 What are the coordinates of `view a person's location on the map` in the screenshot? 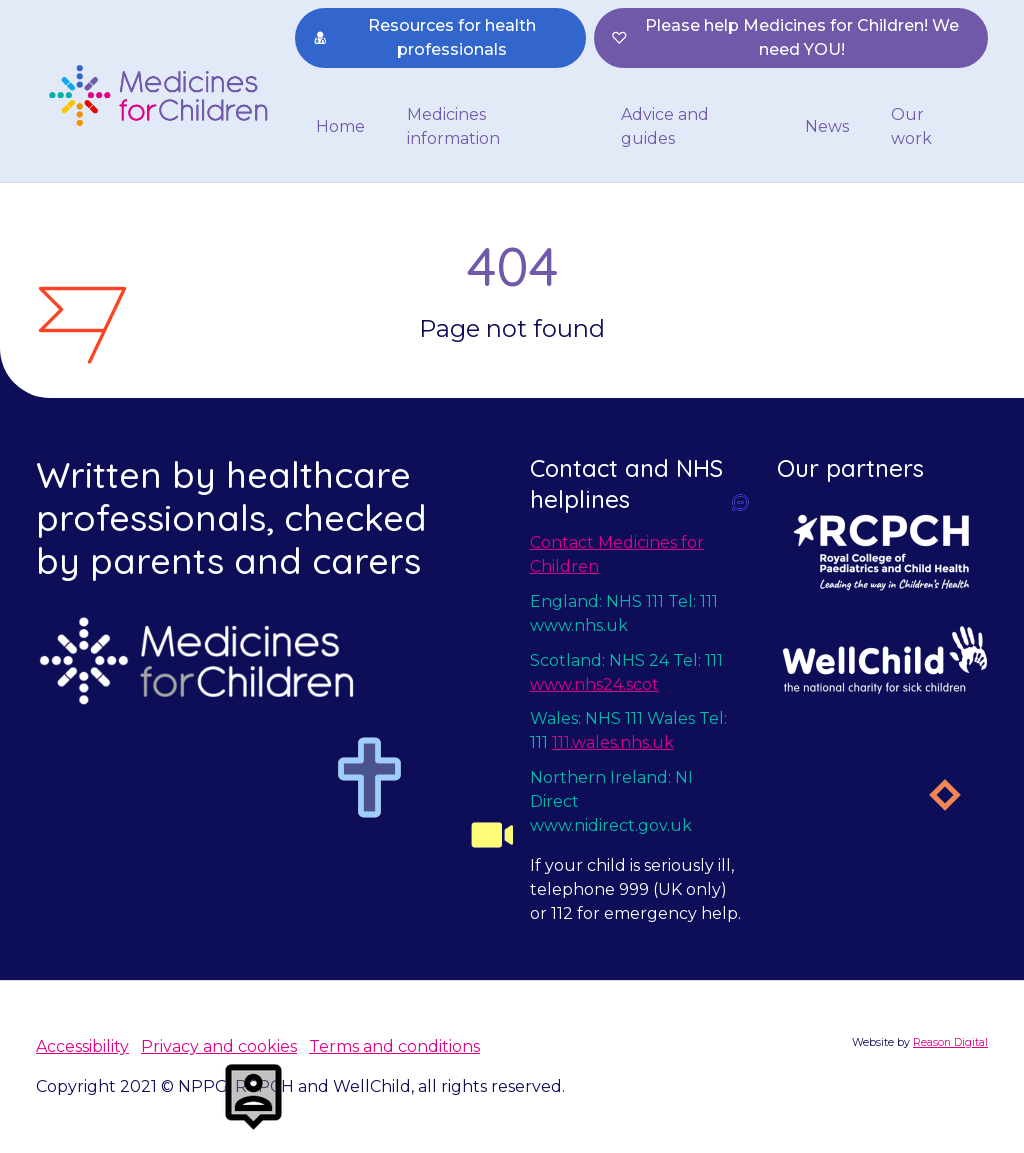 It's located at (253, 1095).